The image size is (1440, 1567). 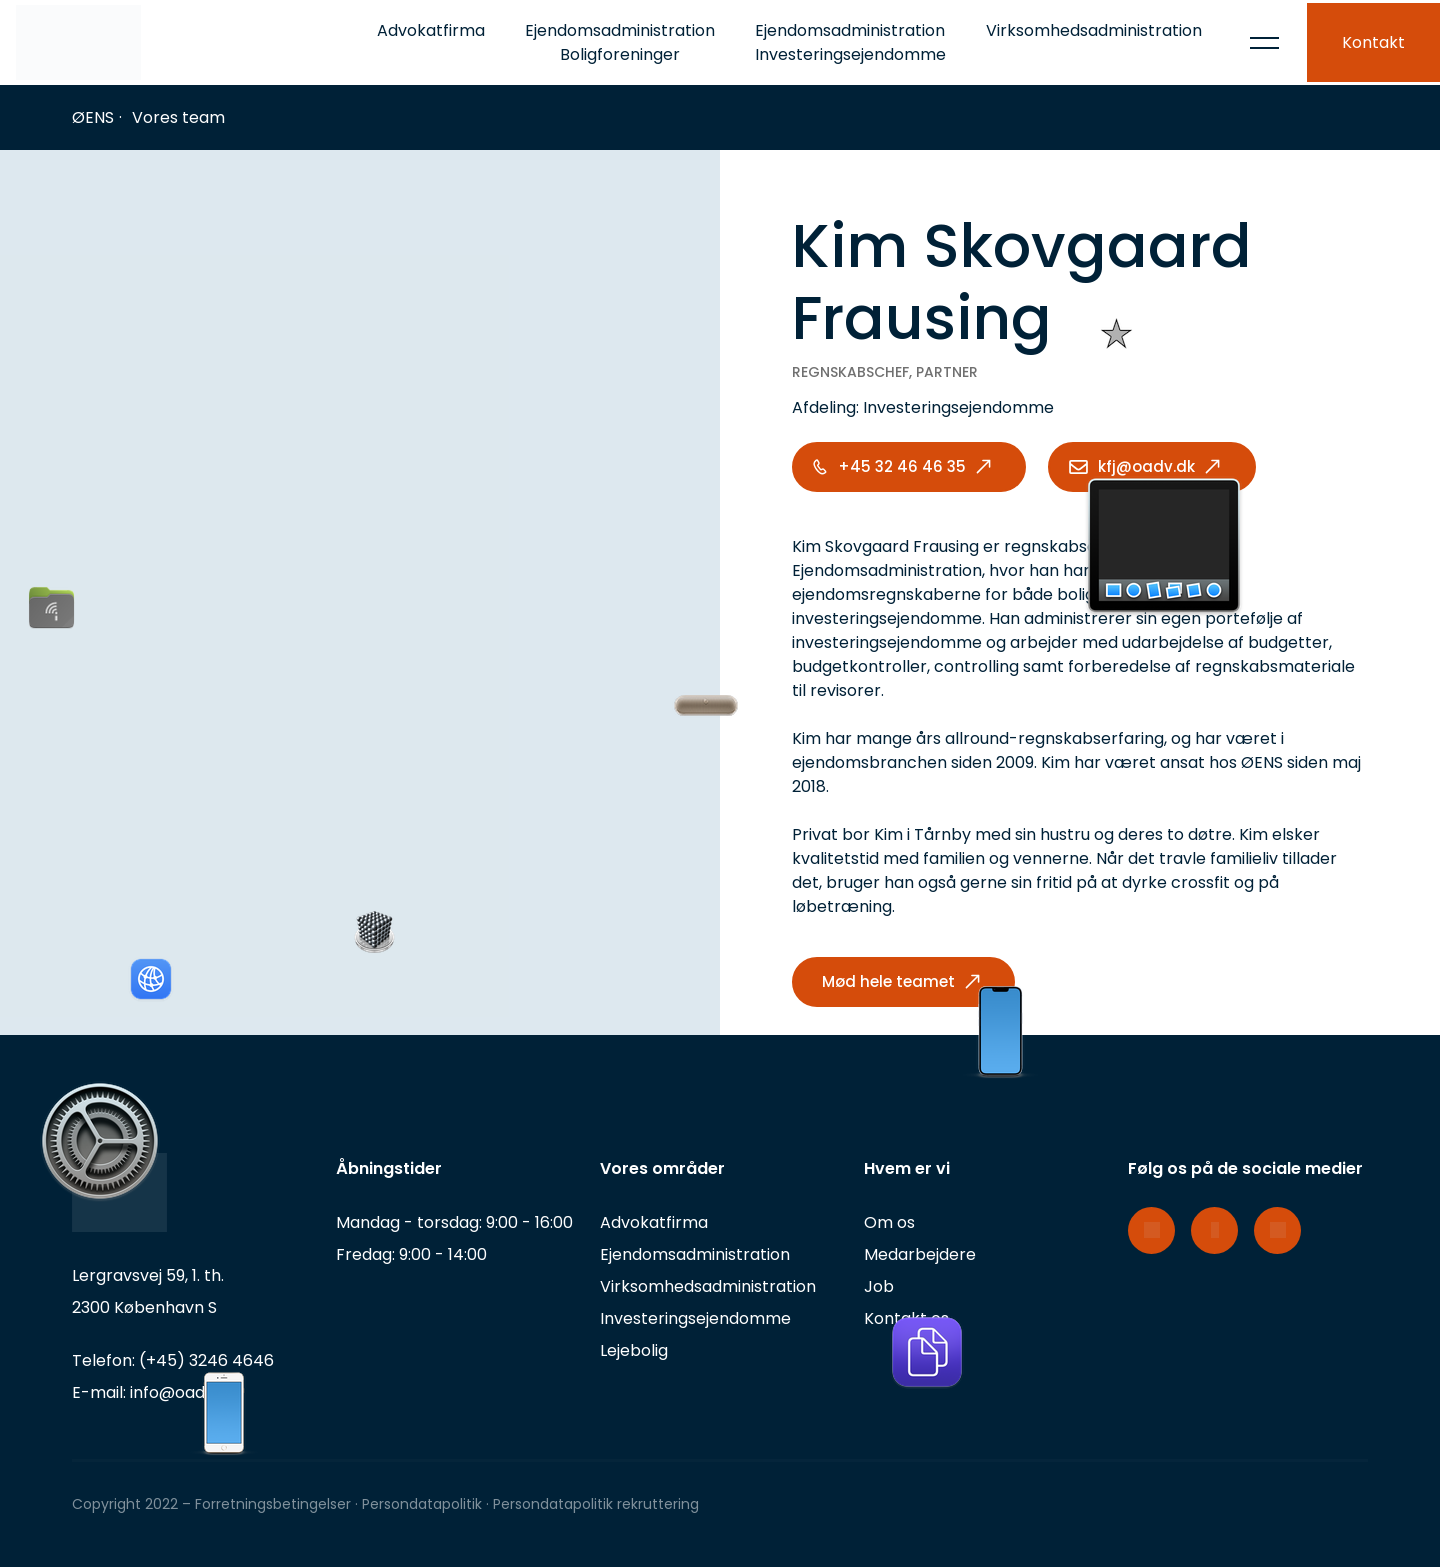 I want to click on duplicate or copy a document, so click(x=927, y=1352).